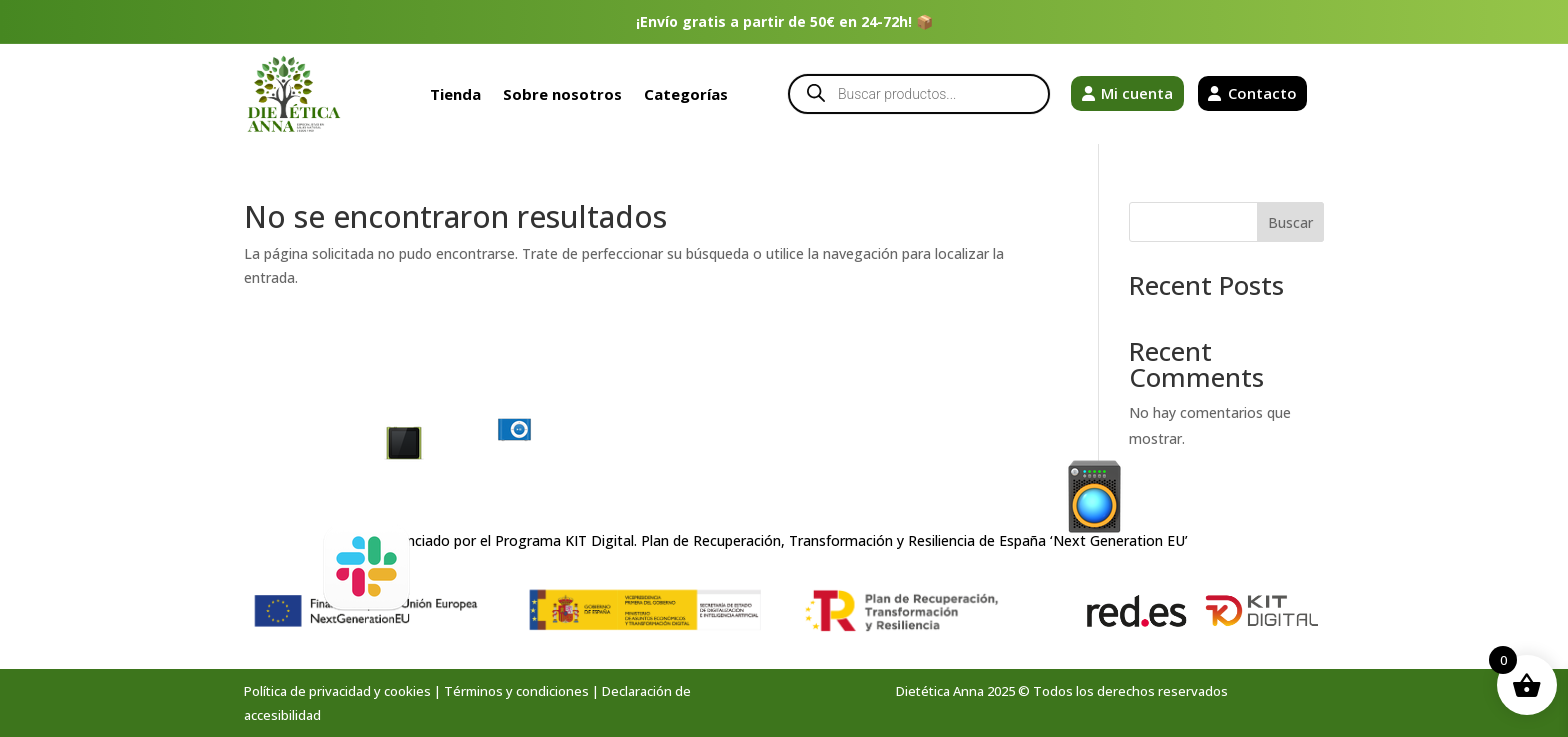 The height and width of the screenshot is (737, 1568). Describe the element at coordinates (366, 566) in the screenshot. I see `open Slack` at that location.